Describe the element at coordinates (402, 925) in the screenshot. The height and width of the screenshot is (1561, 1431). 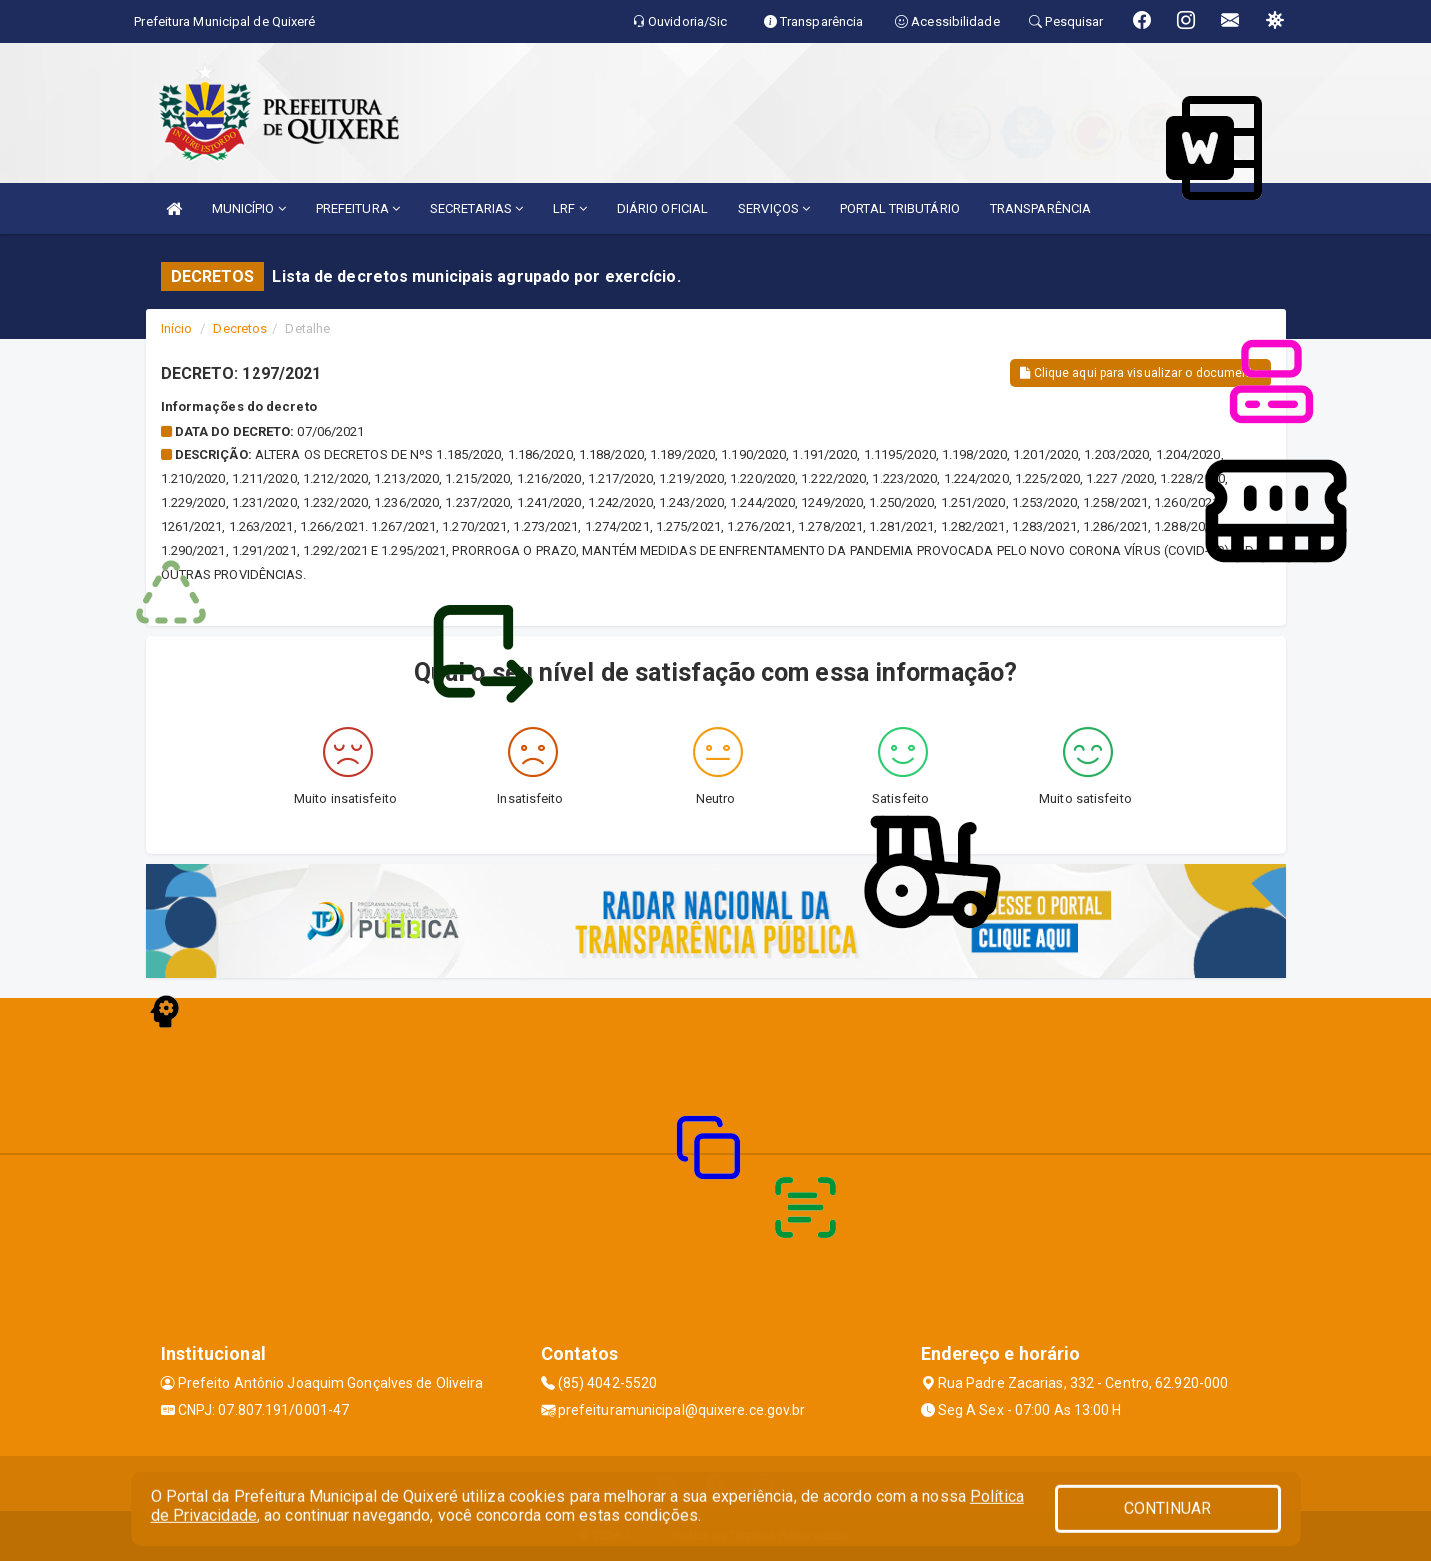
I see `format text as heading level 3` at that location.